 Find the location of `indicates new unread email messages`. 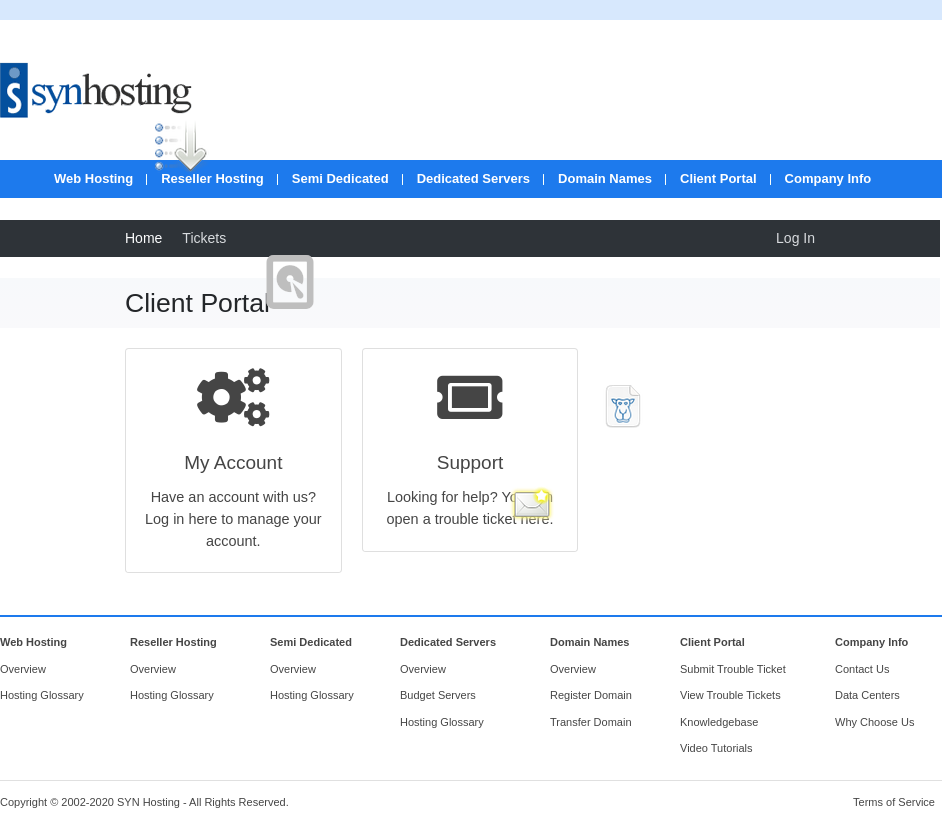

indicates new unread email messages is located at coordinates (531, 504).